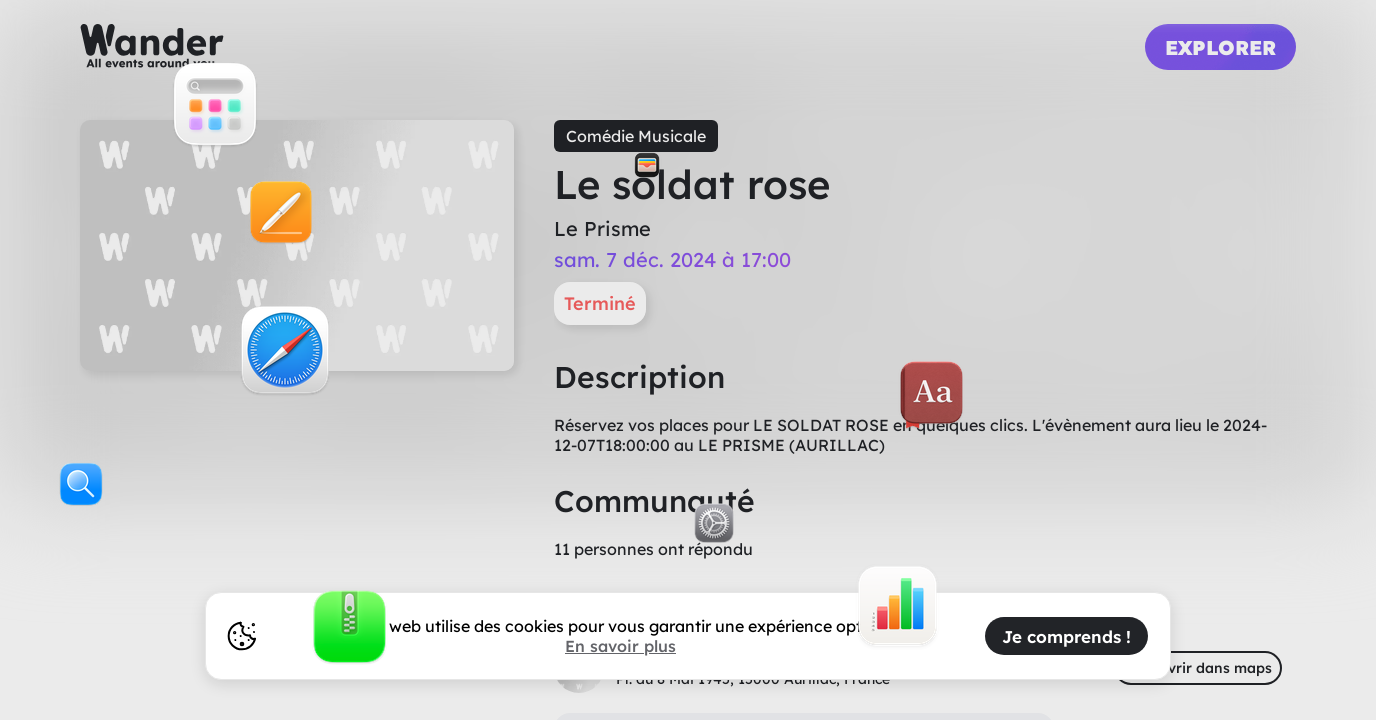 Image resolution: width=1376 pixels, height=720 pixels. What do you see at coordinates (215, 104) in the screenshot?
I see `open the app launcher or app library` at bounding box center [215, 104].